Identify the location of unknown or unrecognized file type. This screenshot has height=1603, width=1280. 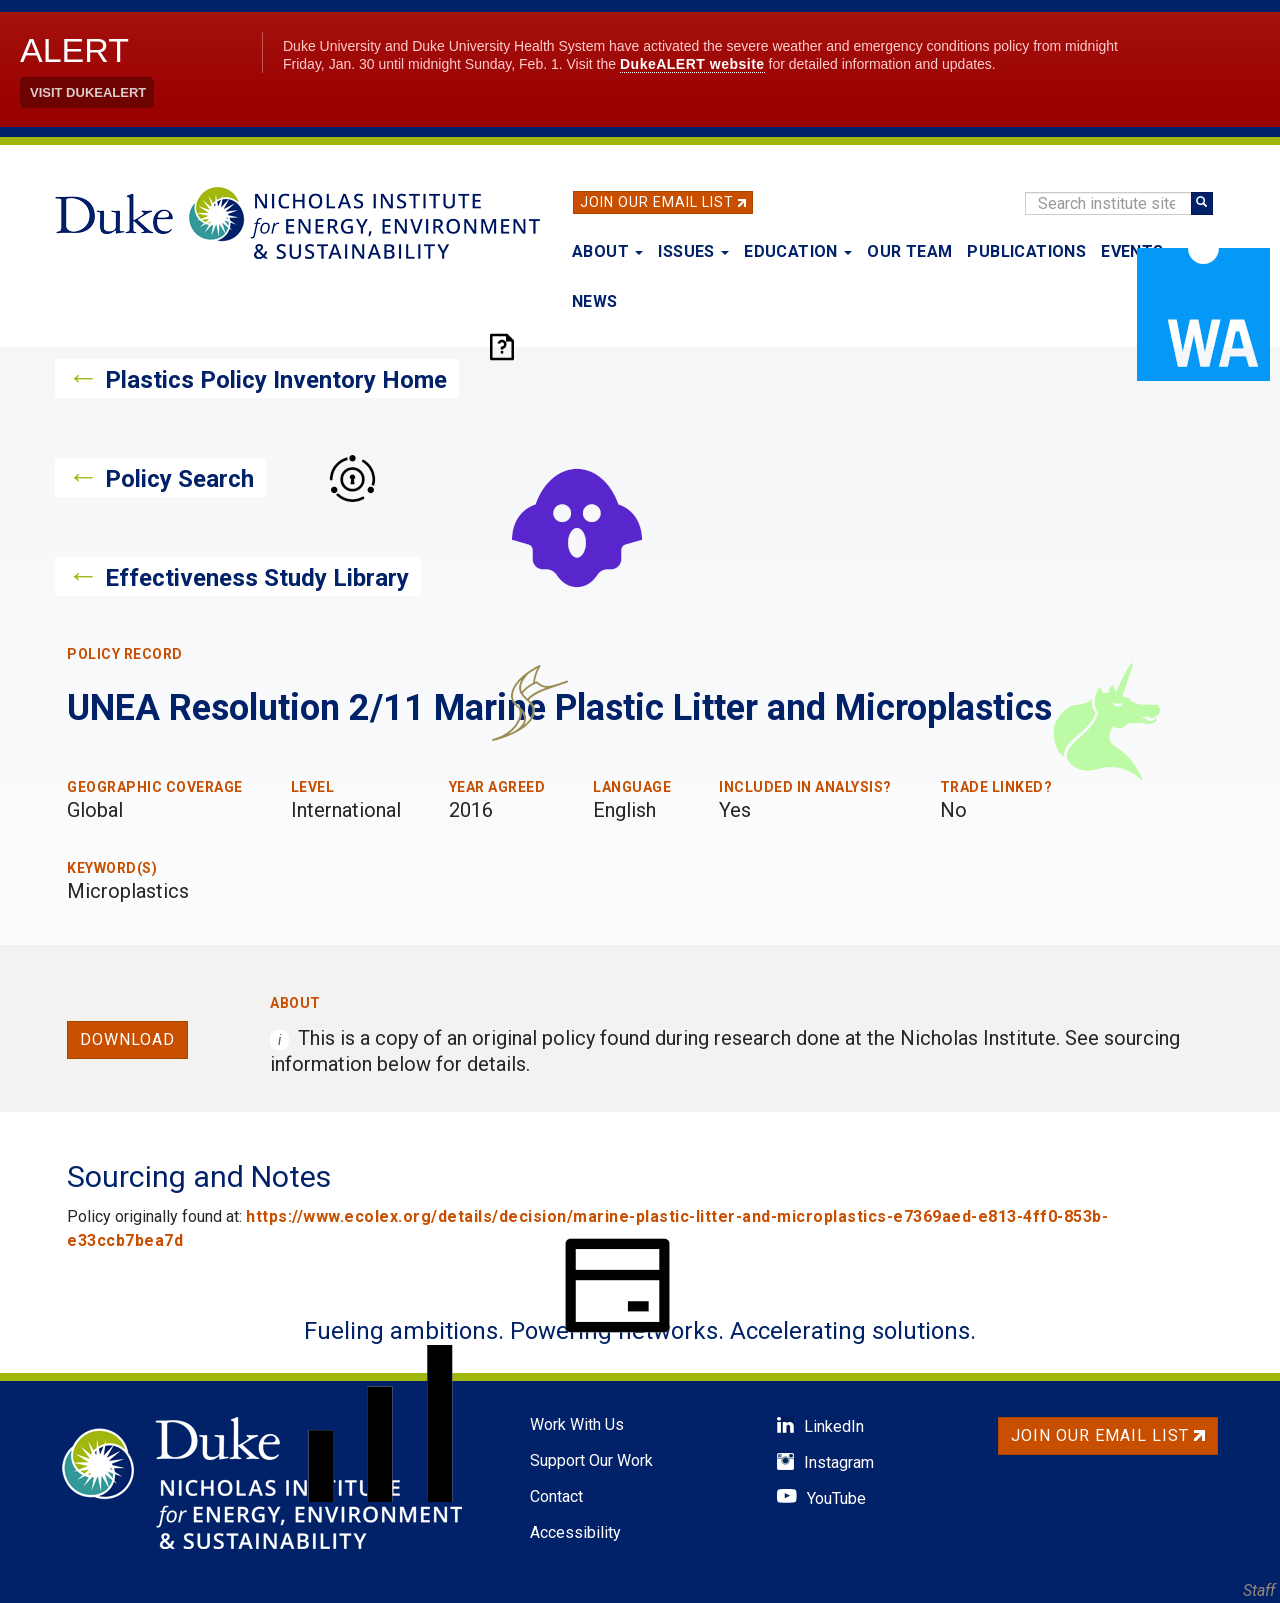
(502, 347).